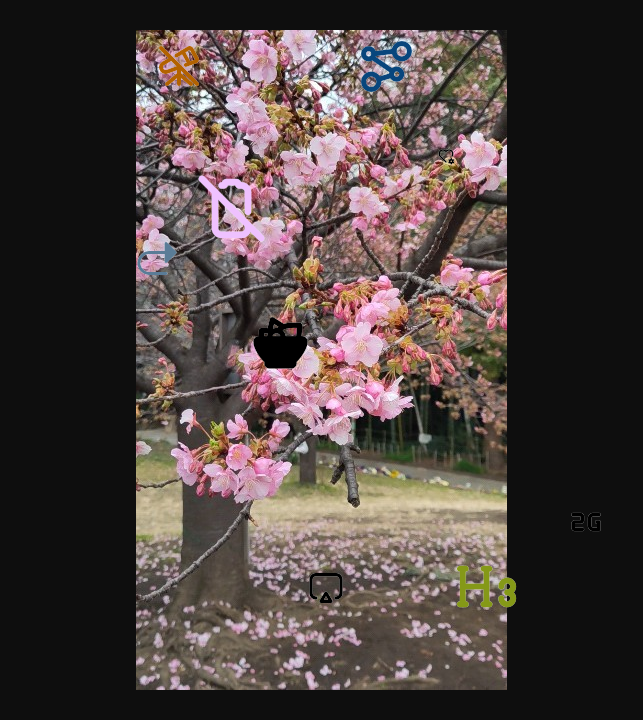 This screenshot has width=643, height=720. I want to click on indicates 2G cellular network connection, so click(586, 522).